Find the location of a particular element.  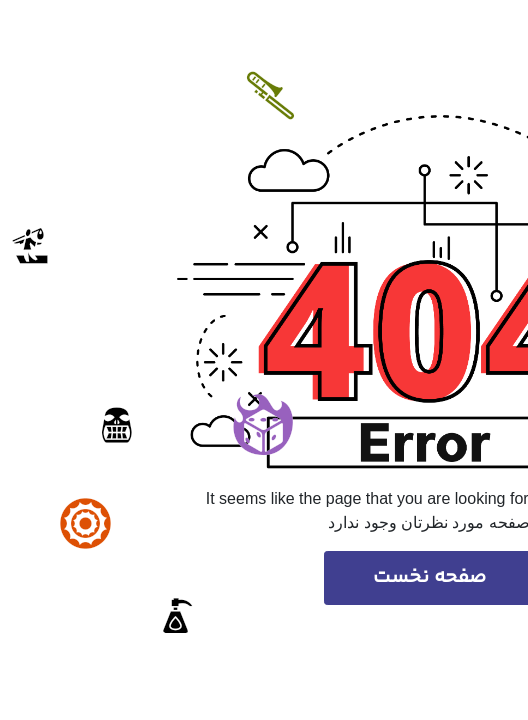

access brass instrument sounds or samples is located at coordinates (270, 95).